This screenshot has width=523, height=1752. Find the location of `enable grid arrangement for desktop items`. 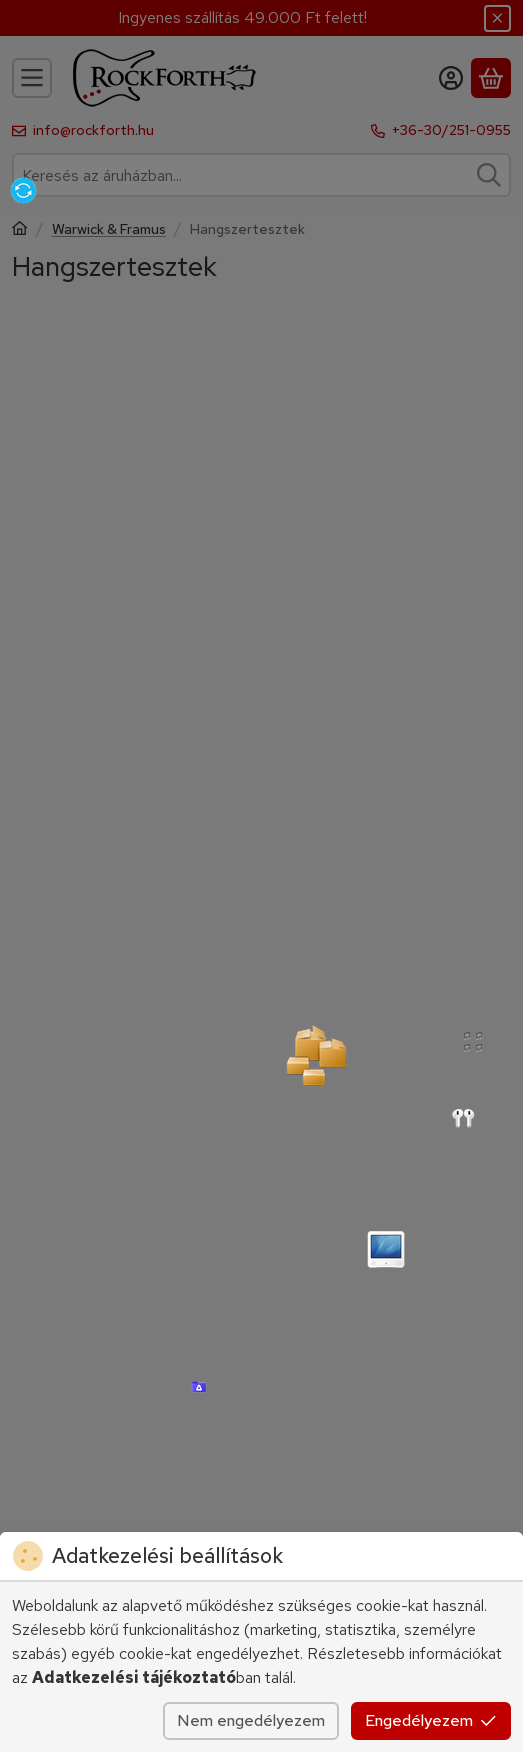

enable grid arrangement for desktop items is located at coordinates (473, 1042).